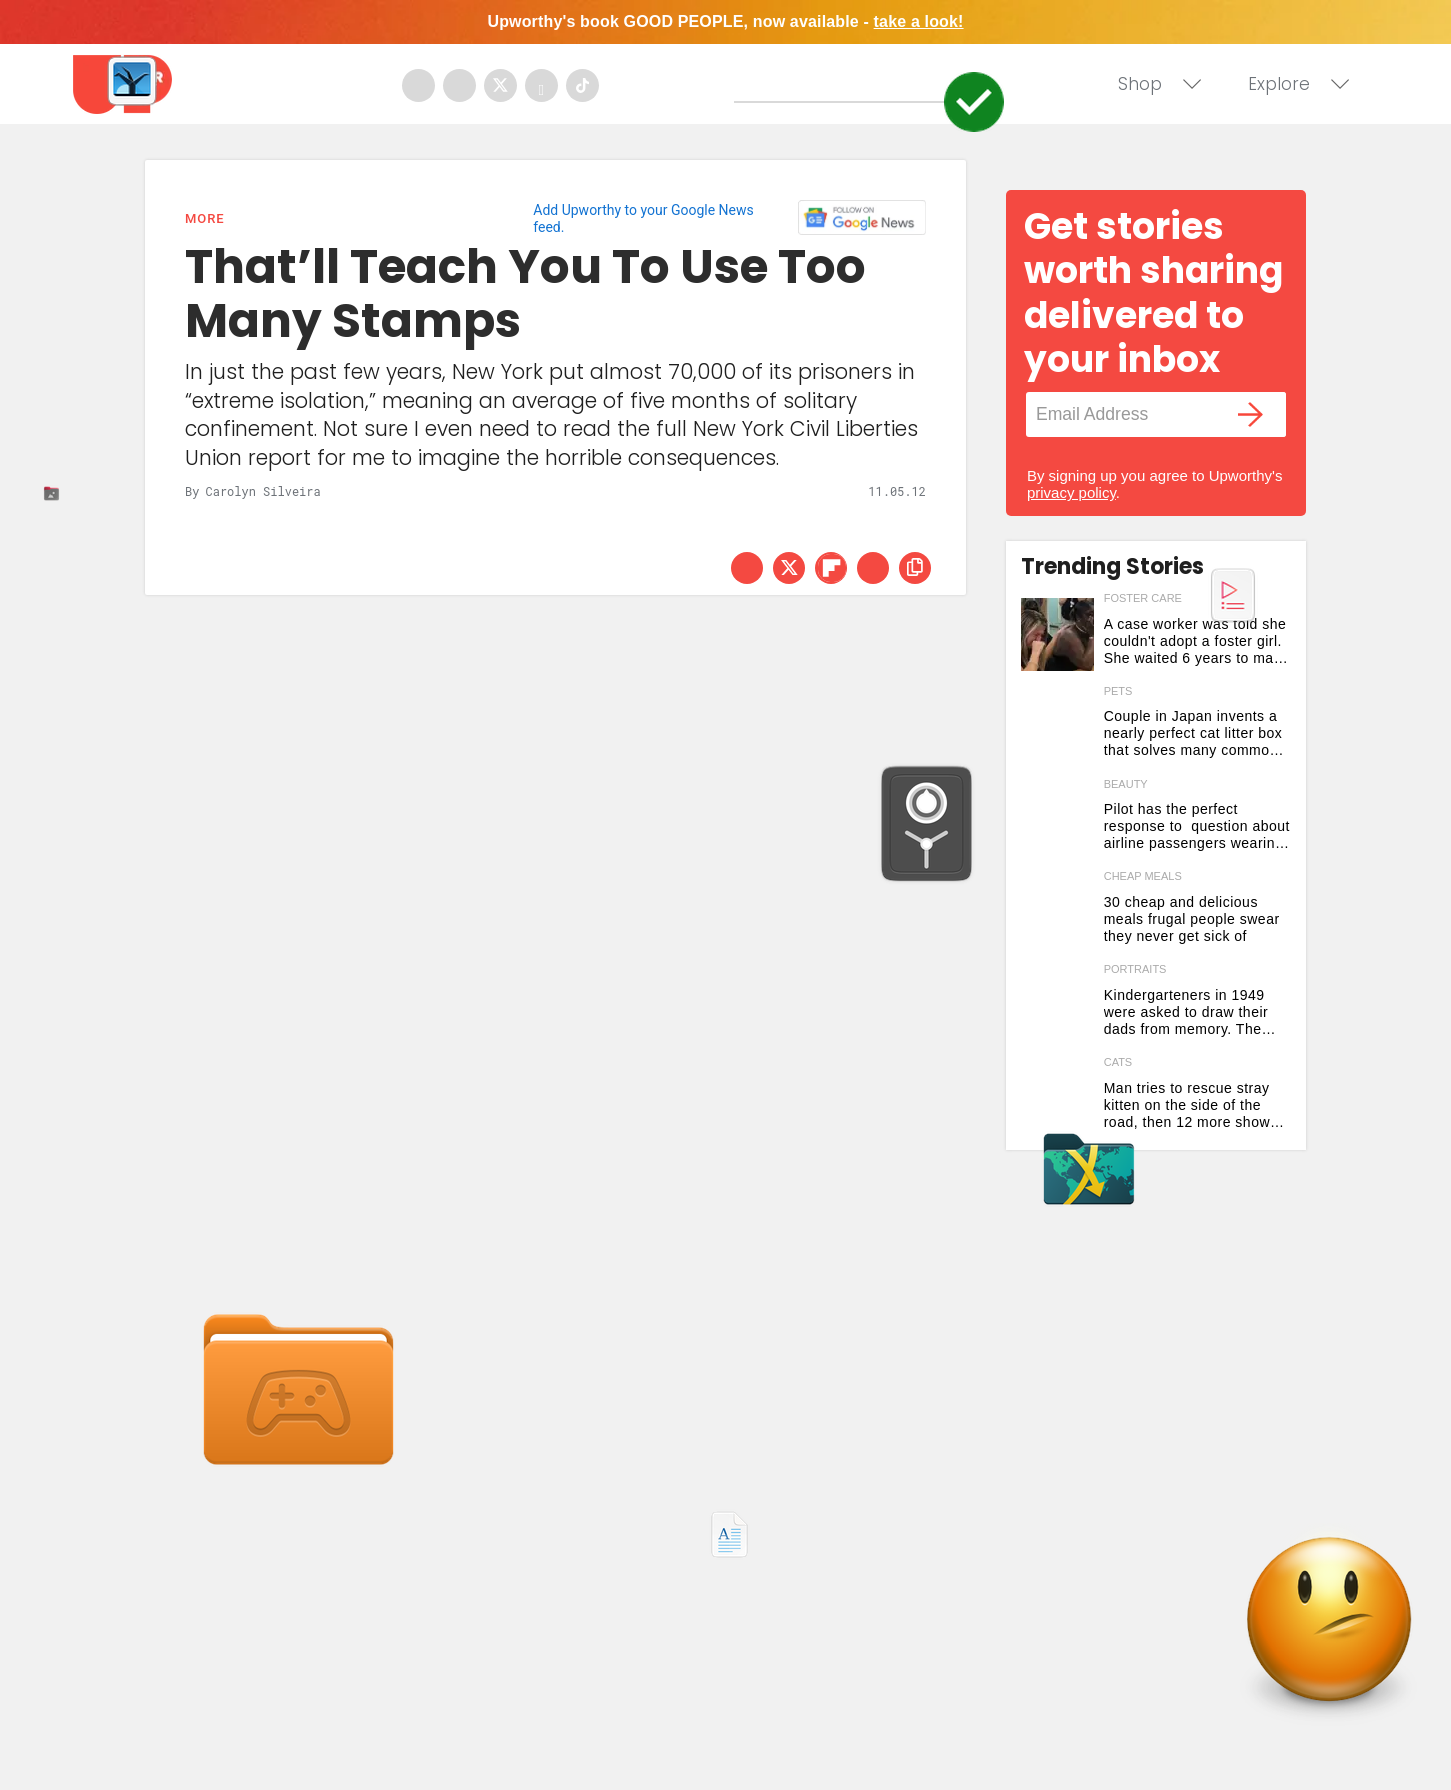 This screenshot has height=1790, width=1451. What do you see at coordinates (1088, 1171) in the screenshot?
I see `folder containing JDownloader downloads` at bounding box center [1088, 1171].